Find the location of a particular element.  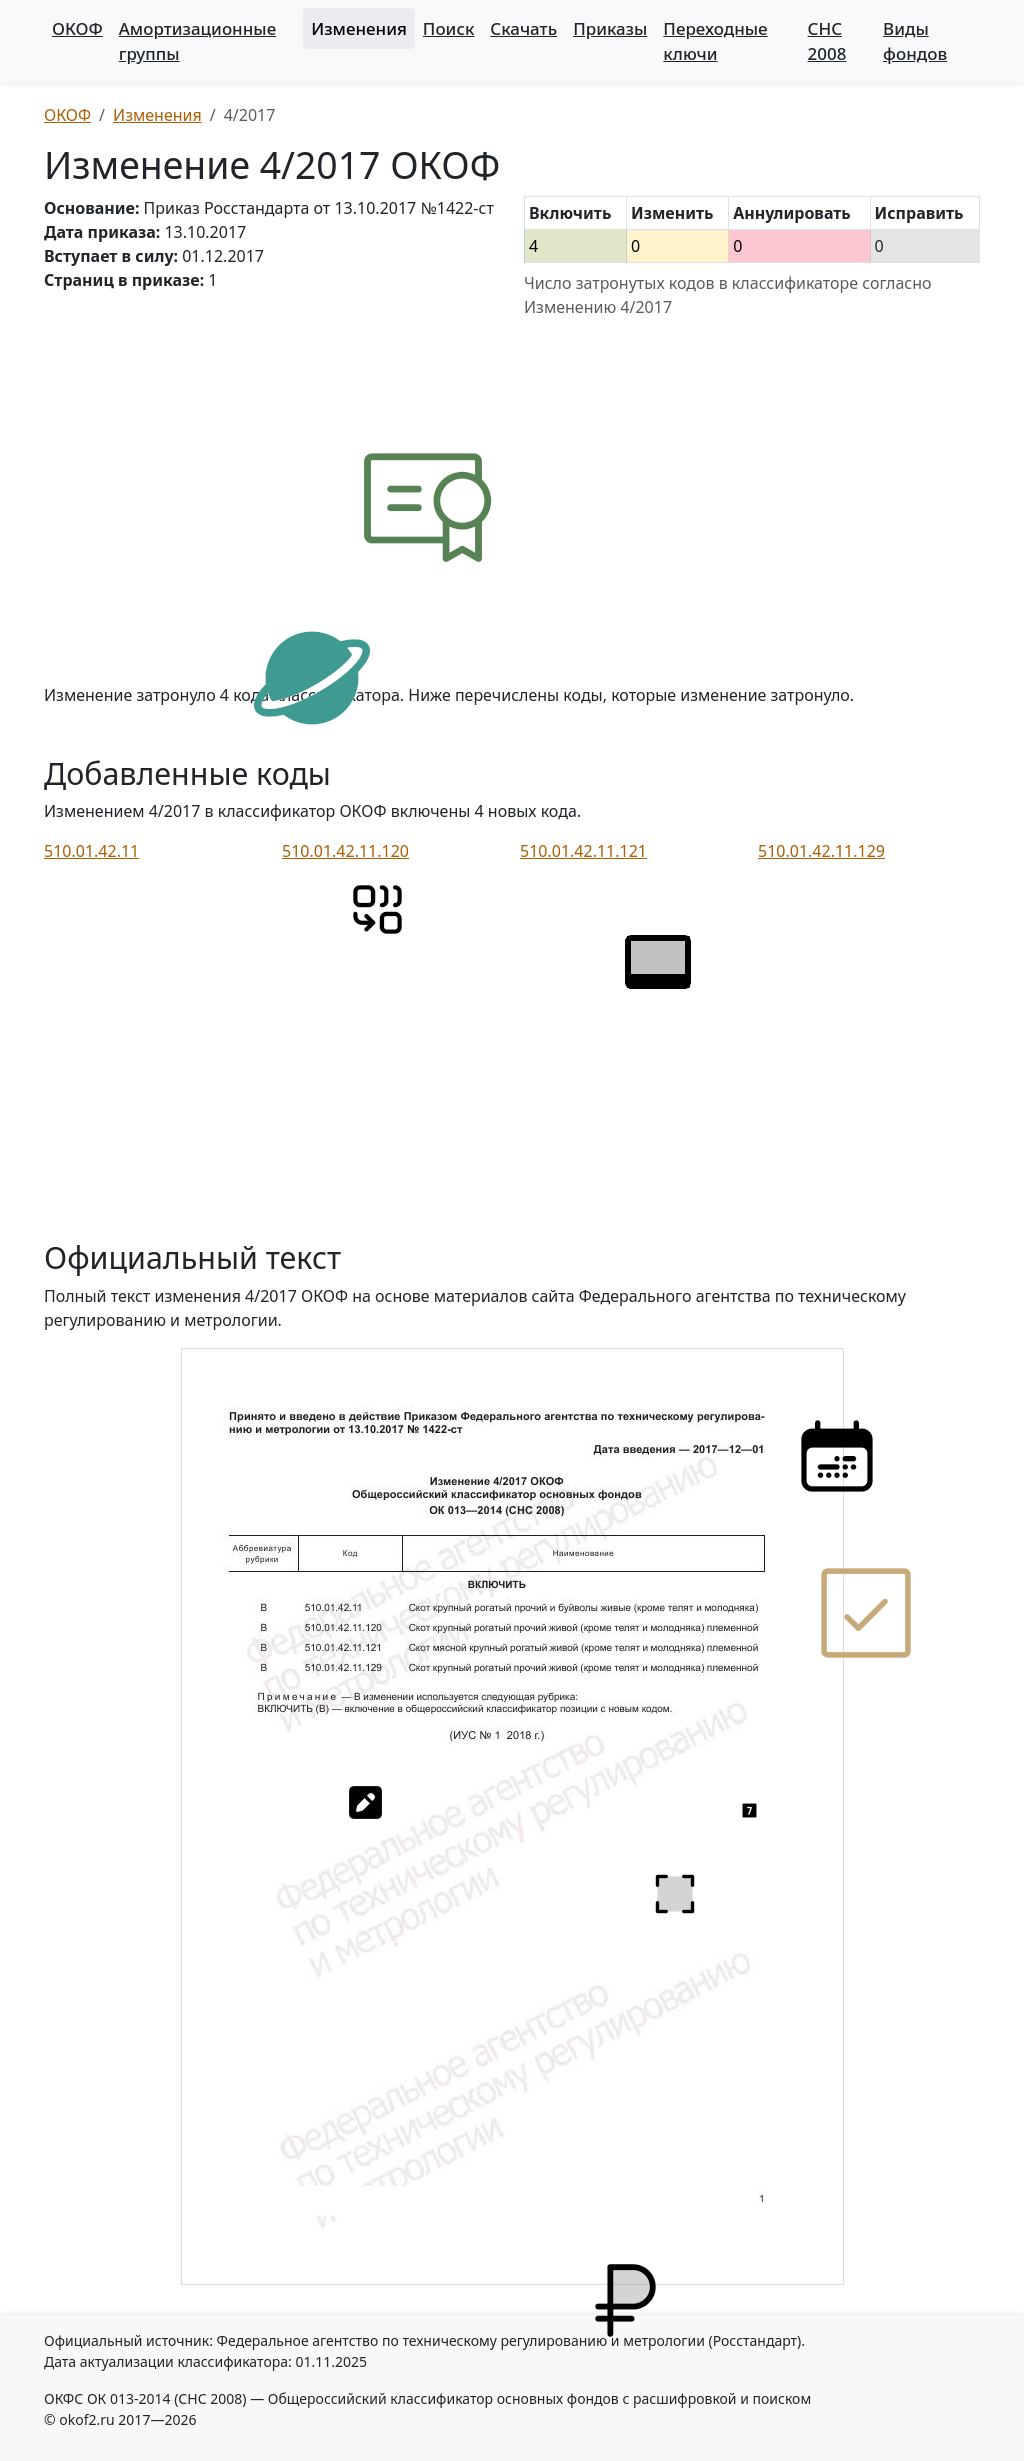

video player with caption or label area is located at coordinates (658, 962).